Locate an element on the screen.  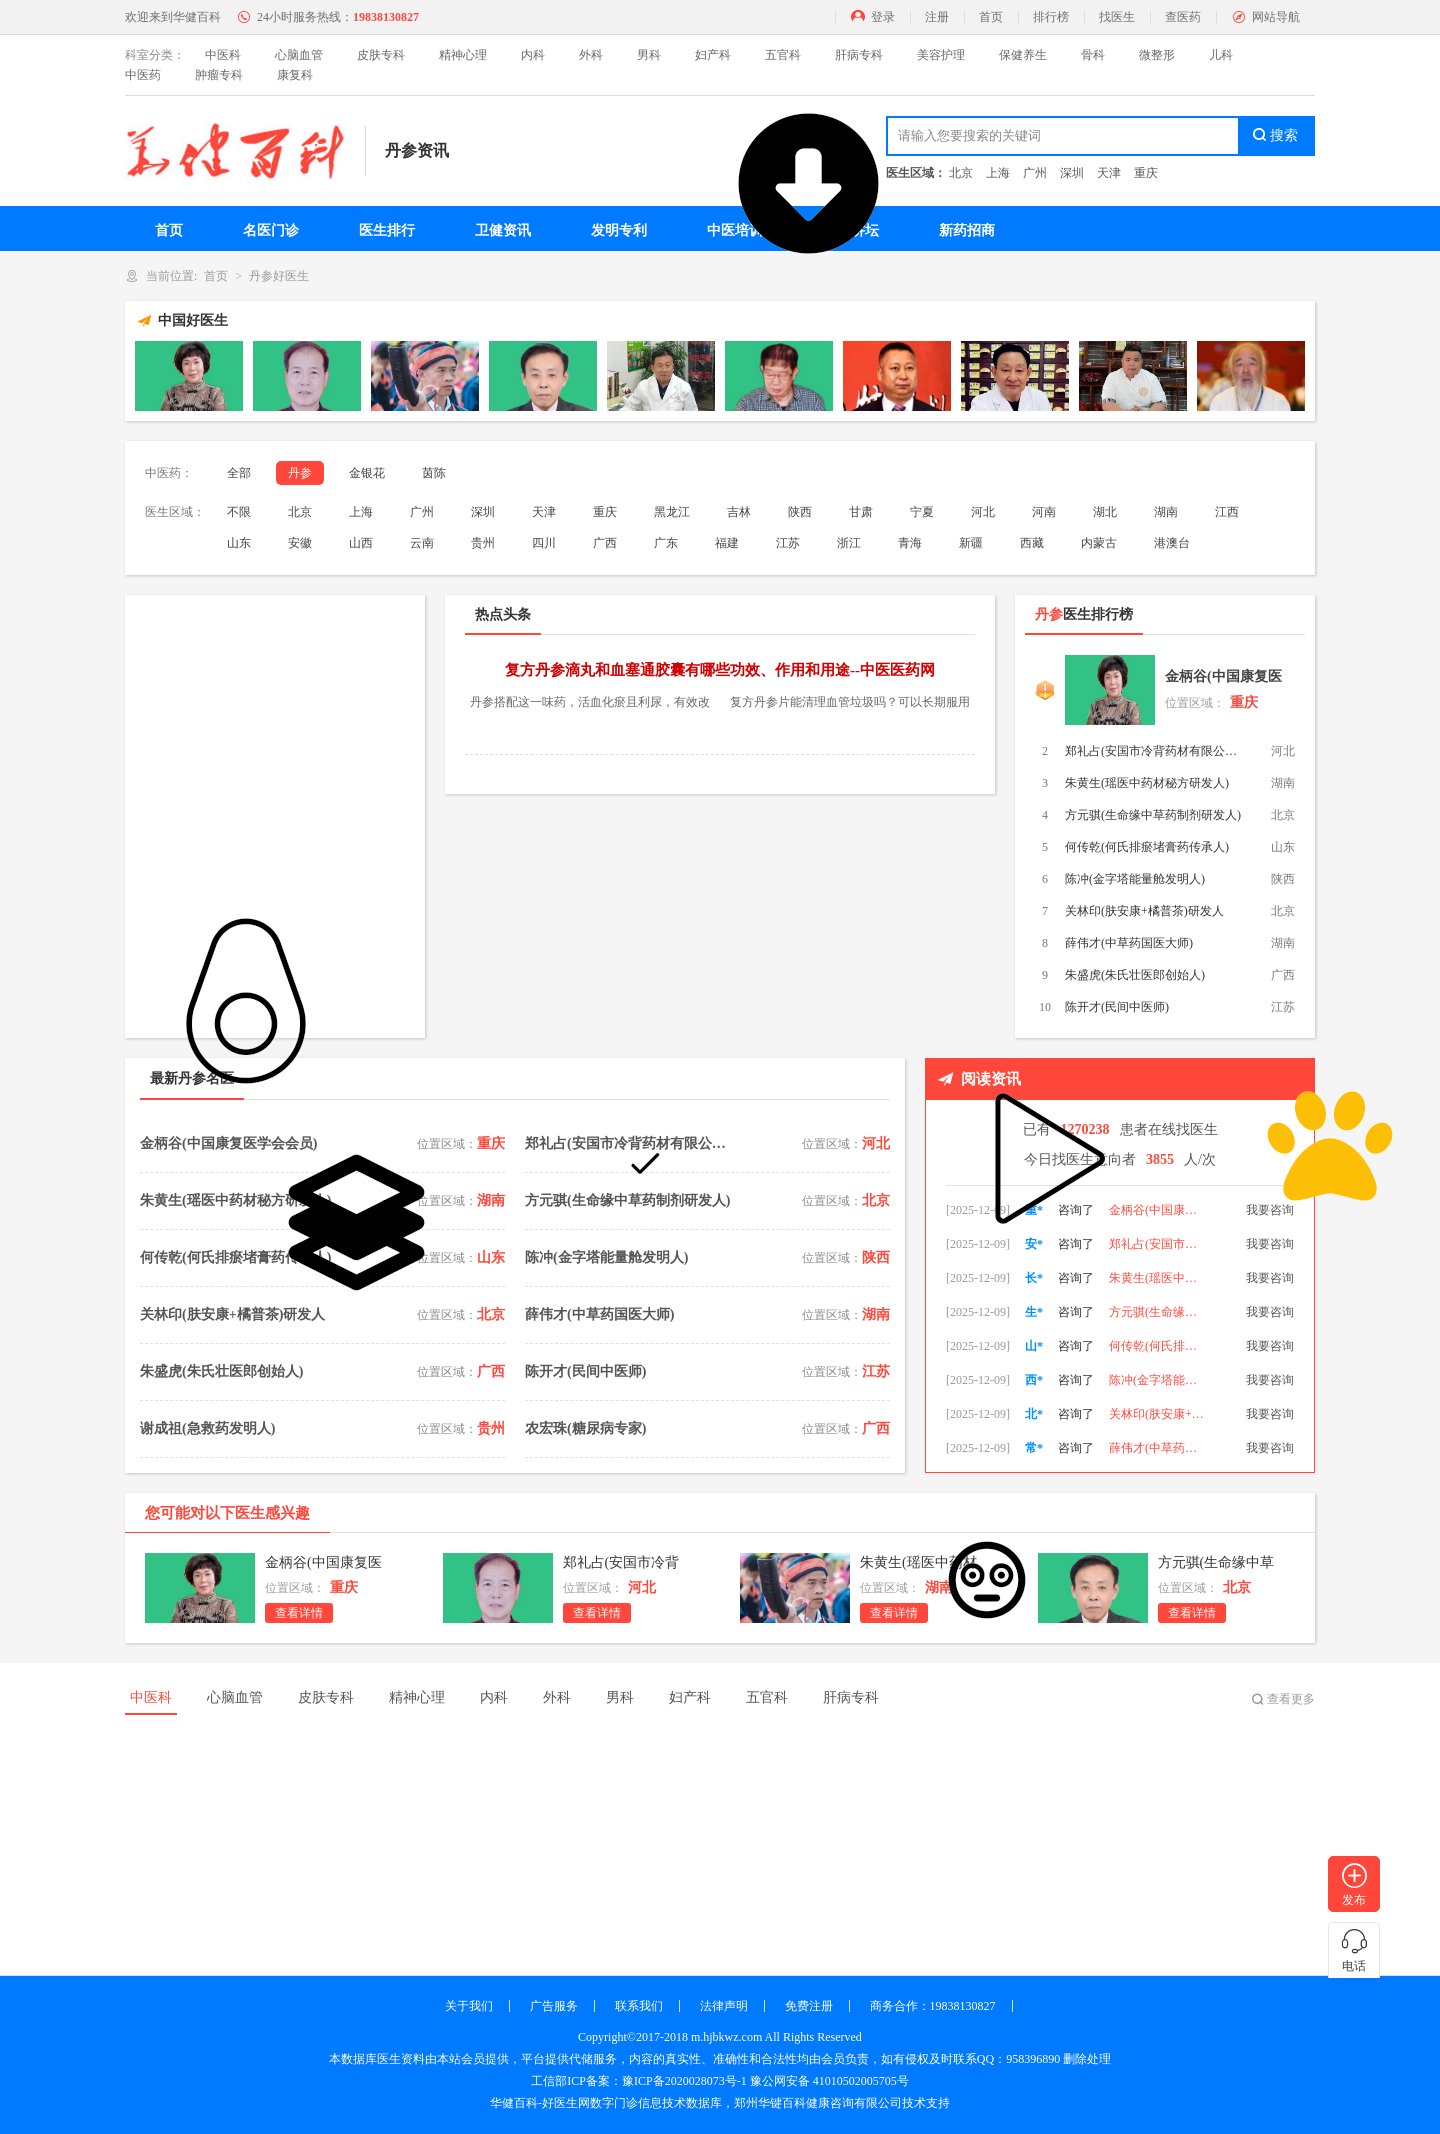
confirm or submit an action is located at coordinates (645, 1163).